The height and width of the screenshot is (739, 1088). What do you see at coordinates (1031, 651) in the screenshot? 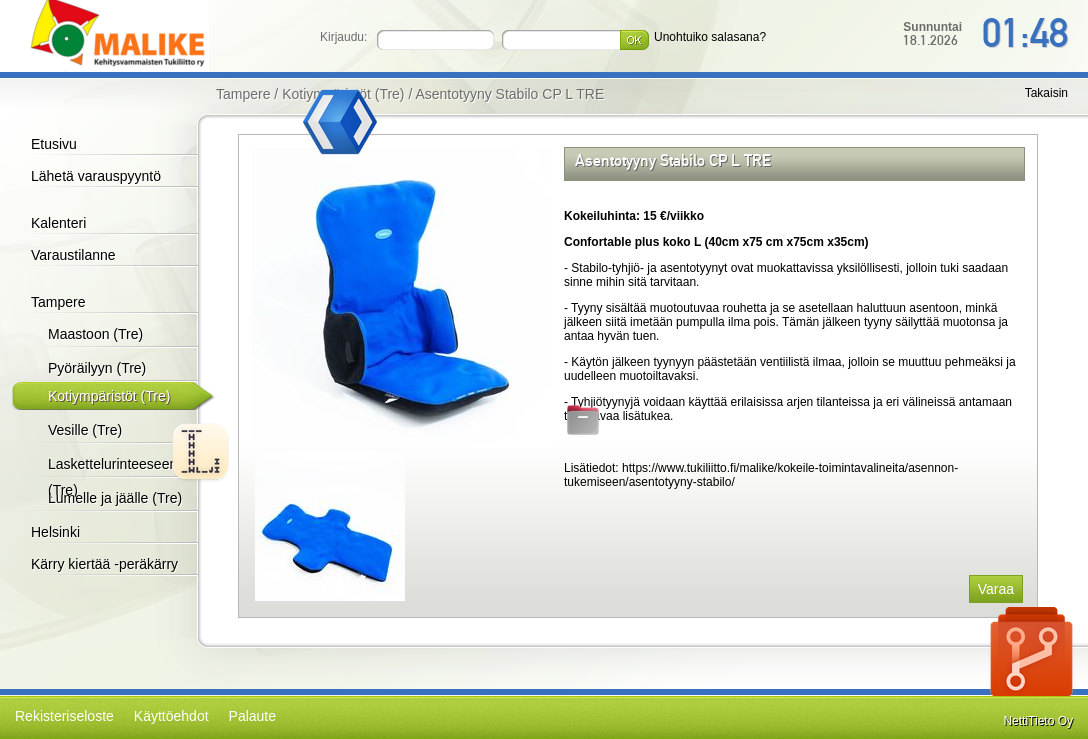
I see `open the repos app for managing git repositories` at bounding box center [1031, 651].